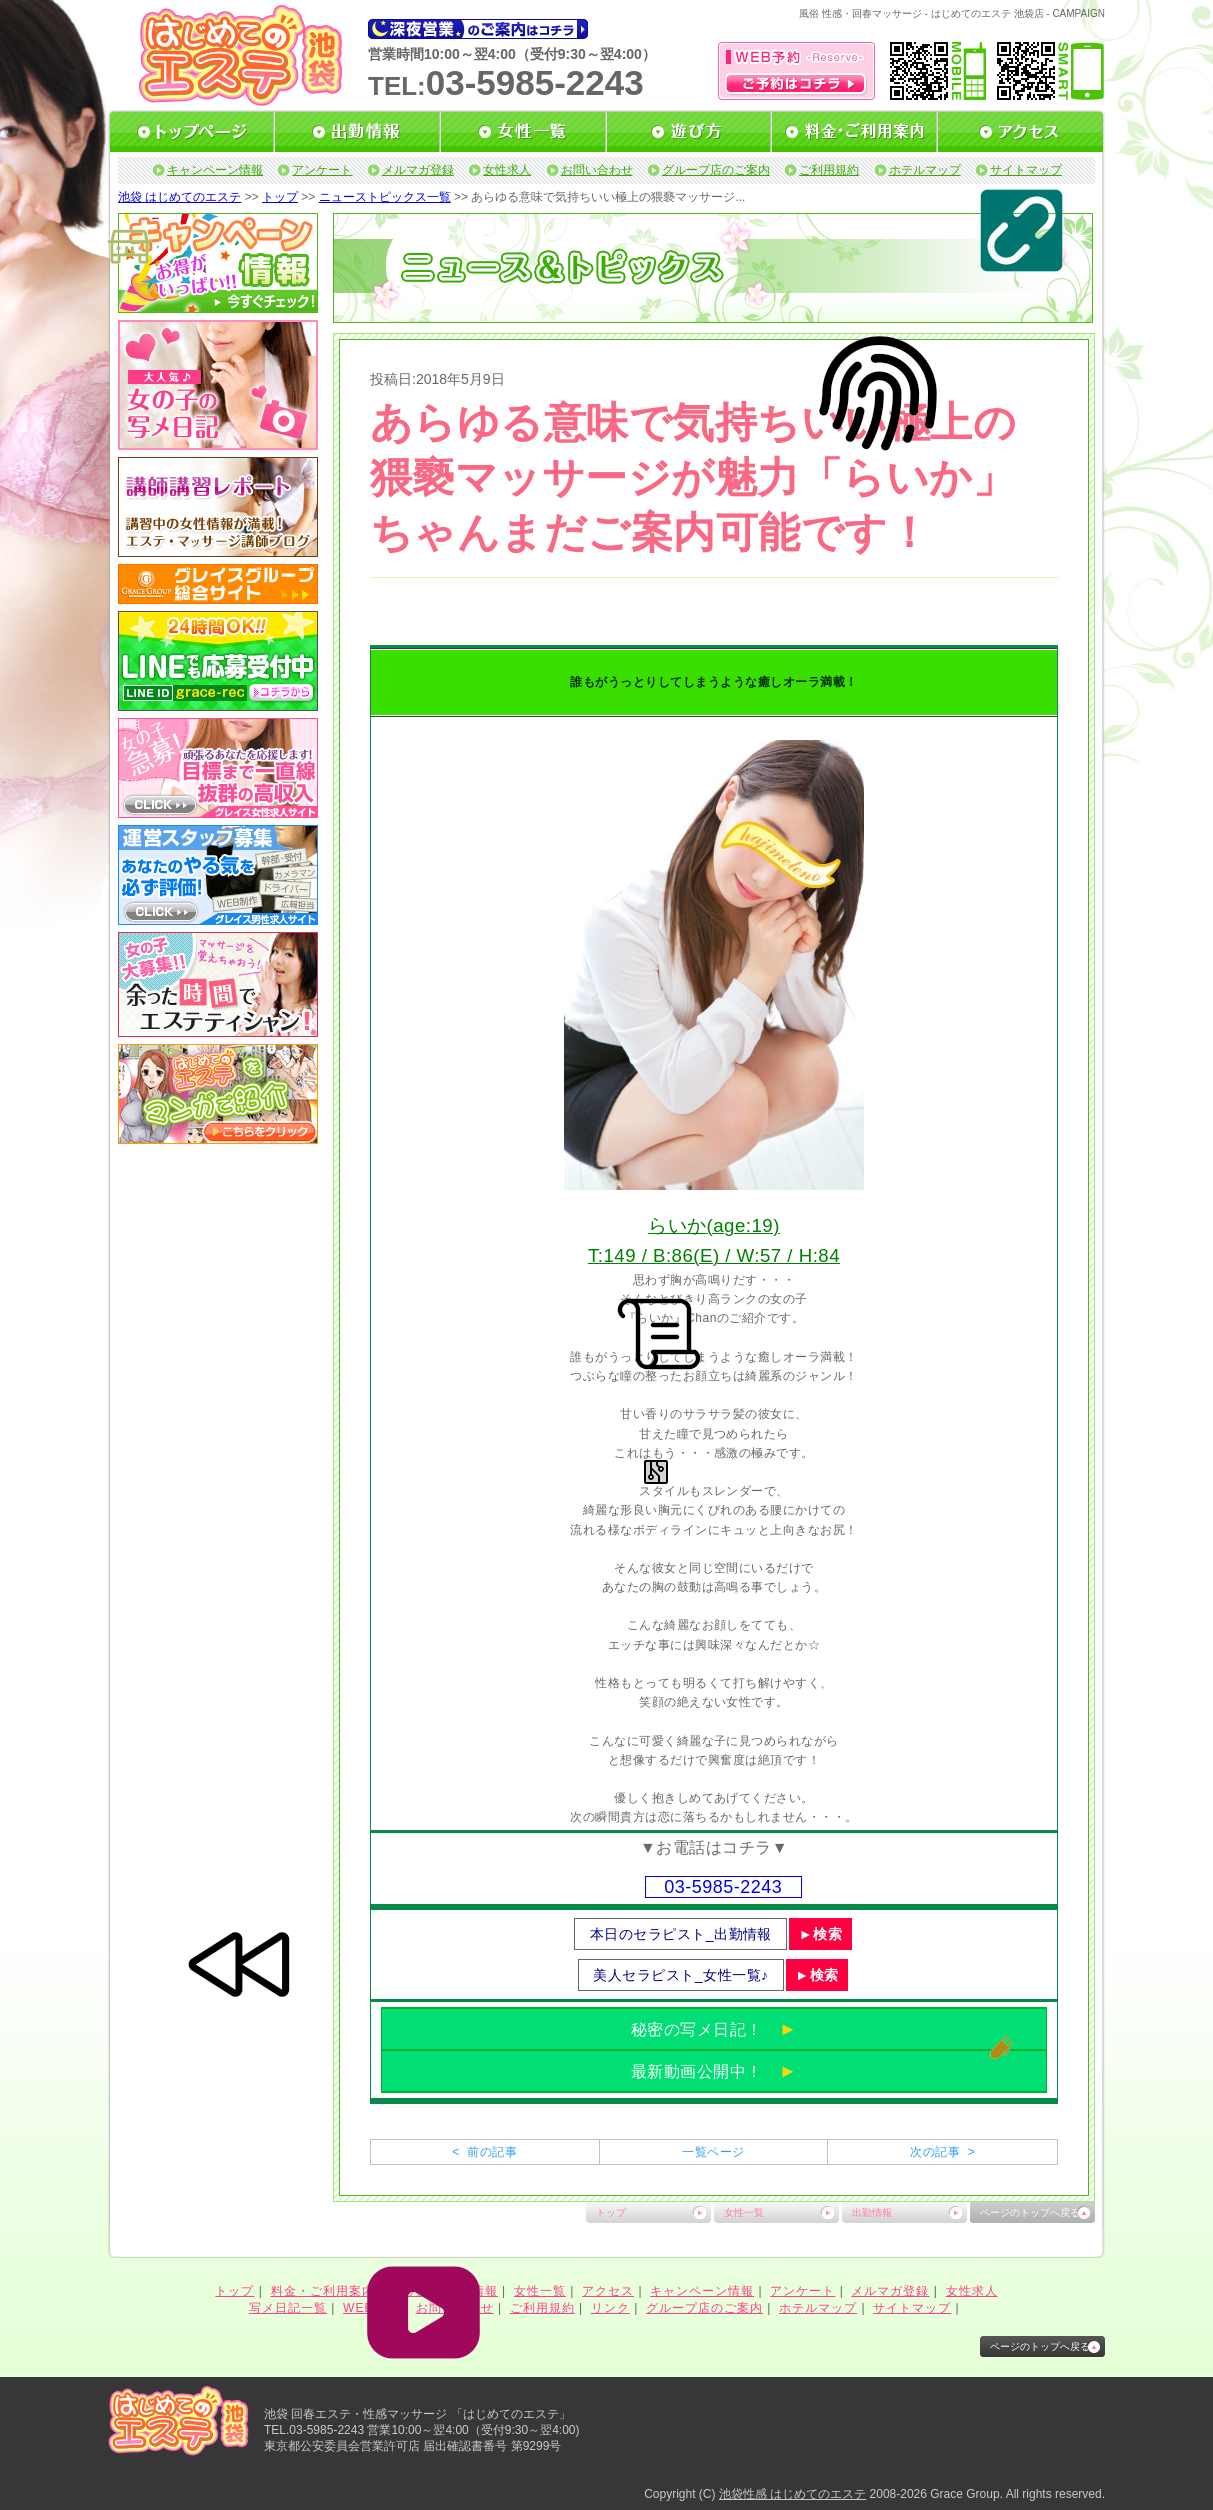 This screenshot has width=1213, height=2510. I want to click on view terms and conditions or legal documents, so click(662, 1334).